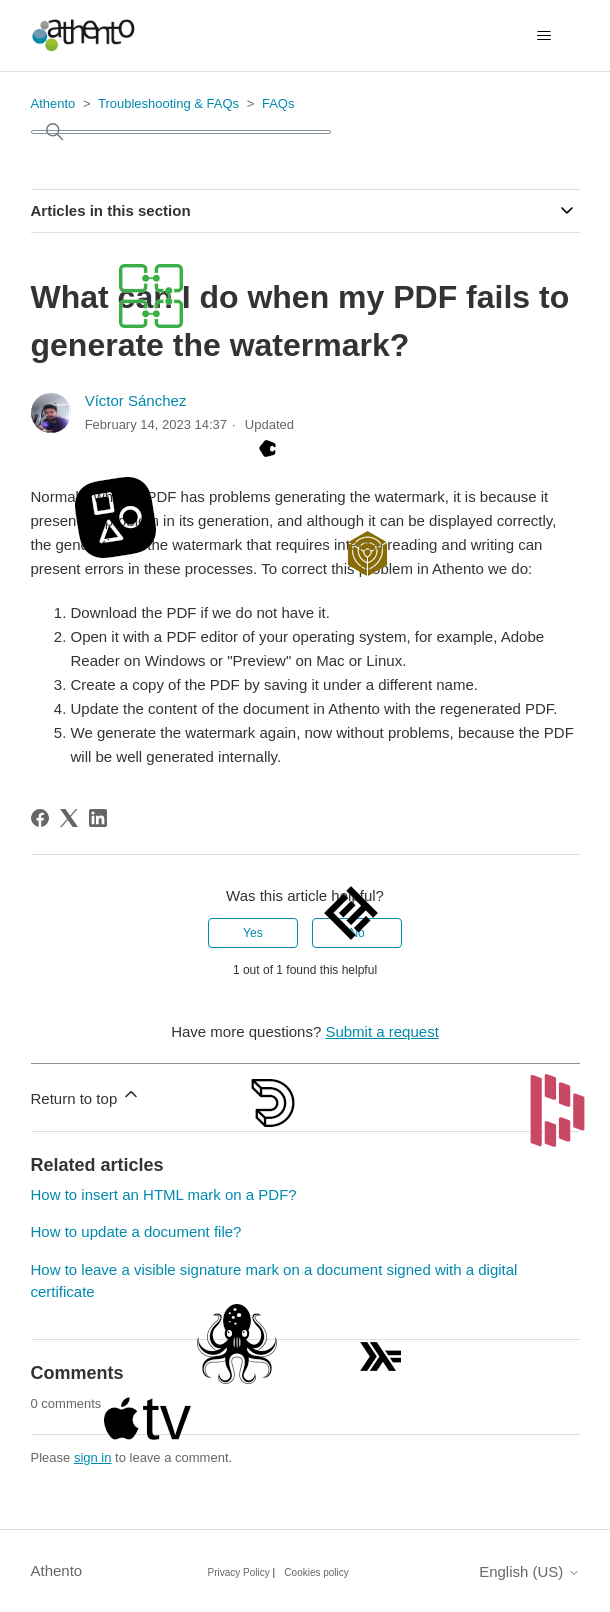 This screenshot has width=610, height=1612. What do you see at coordinates (237, 1344) in the screenshot?
I see `testing library logo` at bounding box center [237, 1344].